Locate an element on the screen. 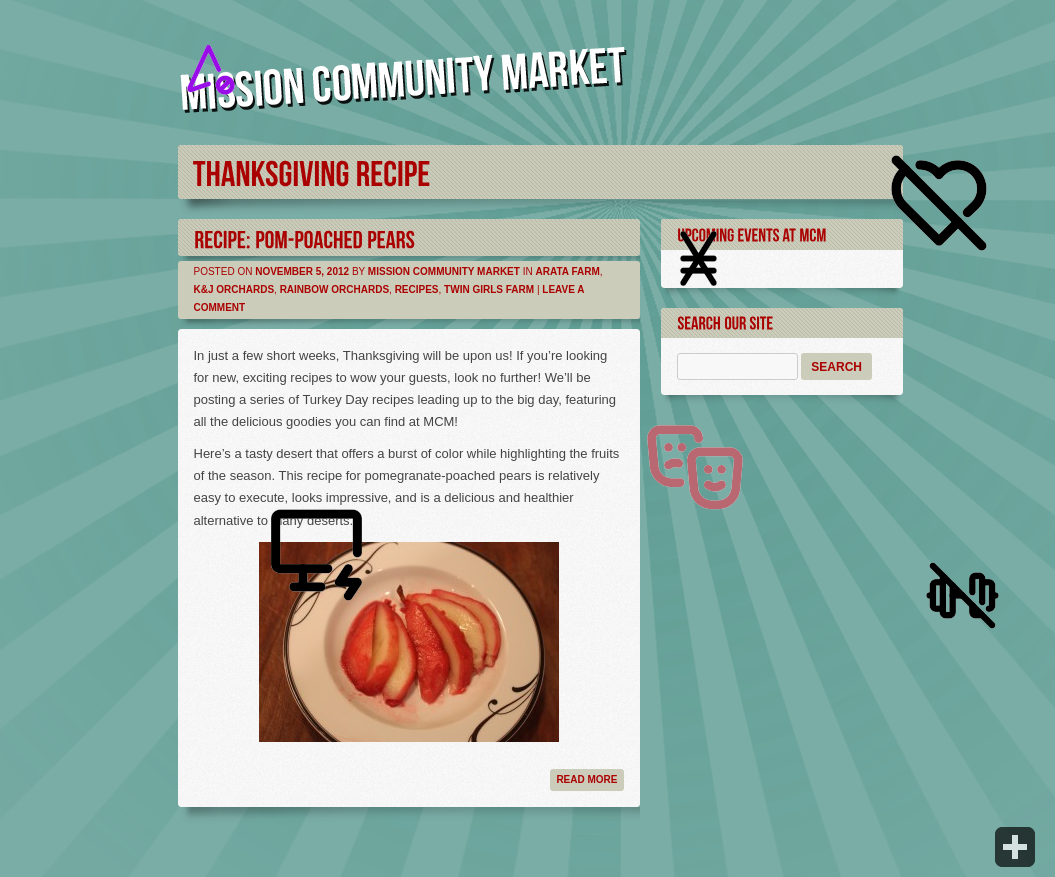 The image size is (1055, 877). remove from favorites is located at coordinates (939, 203).